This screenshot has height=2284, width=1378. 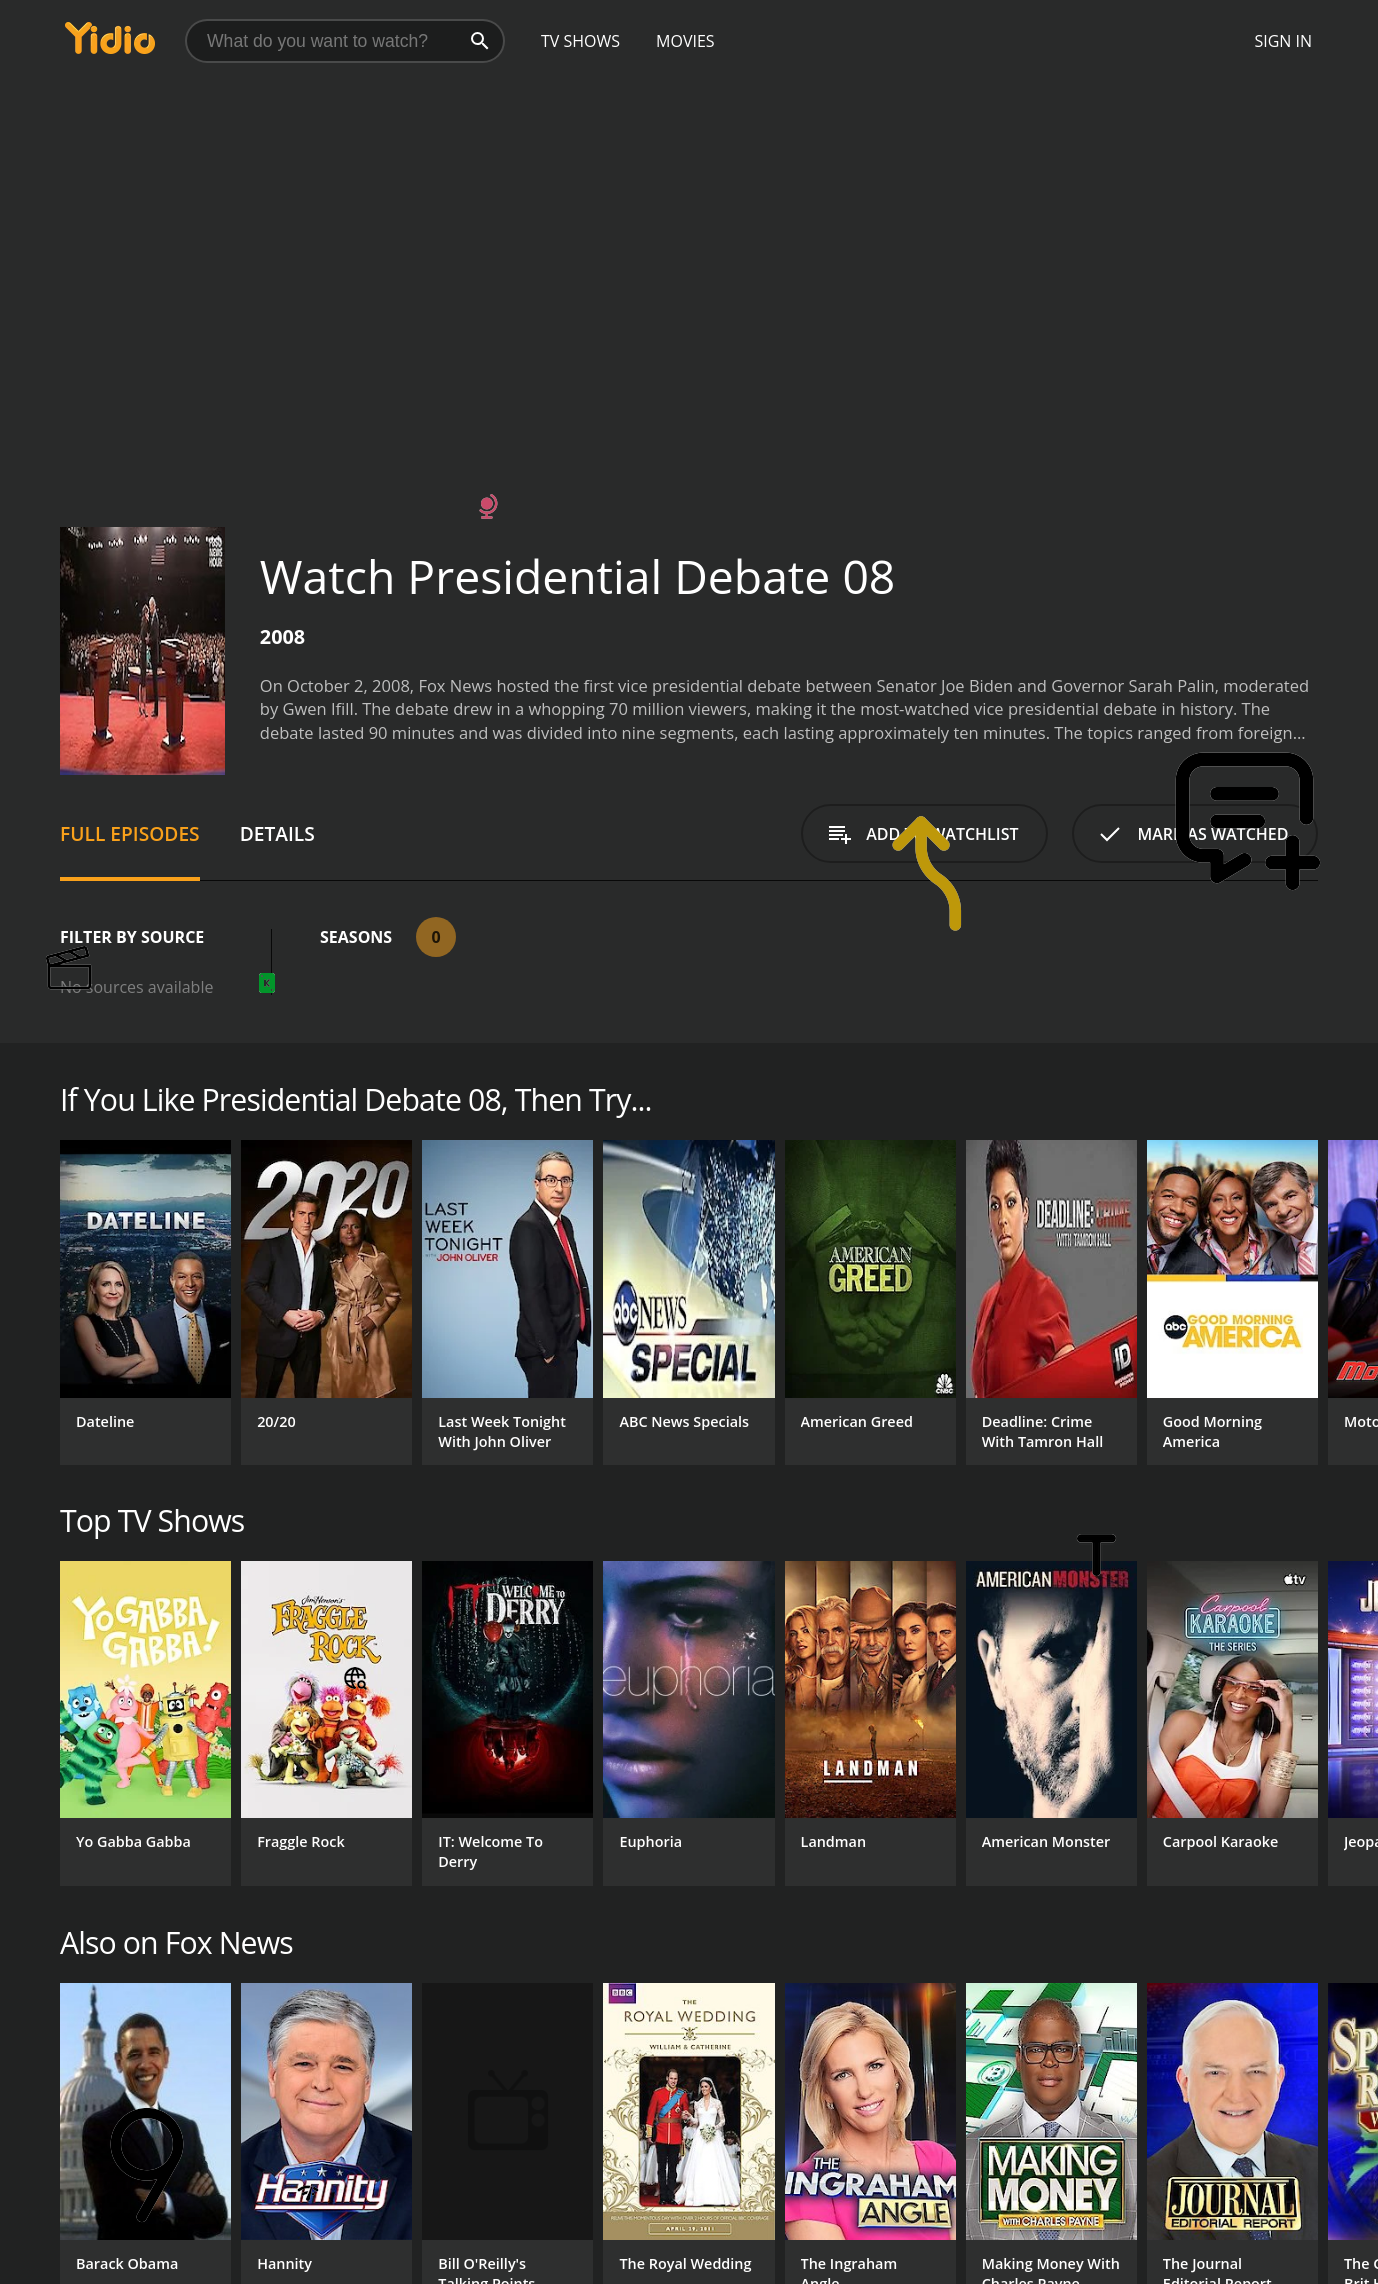 I want to click on access video or movie content, so click(x=69, y=969).